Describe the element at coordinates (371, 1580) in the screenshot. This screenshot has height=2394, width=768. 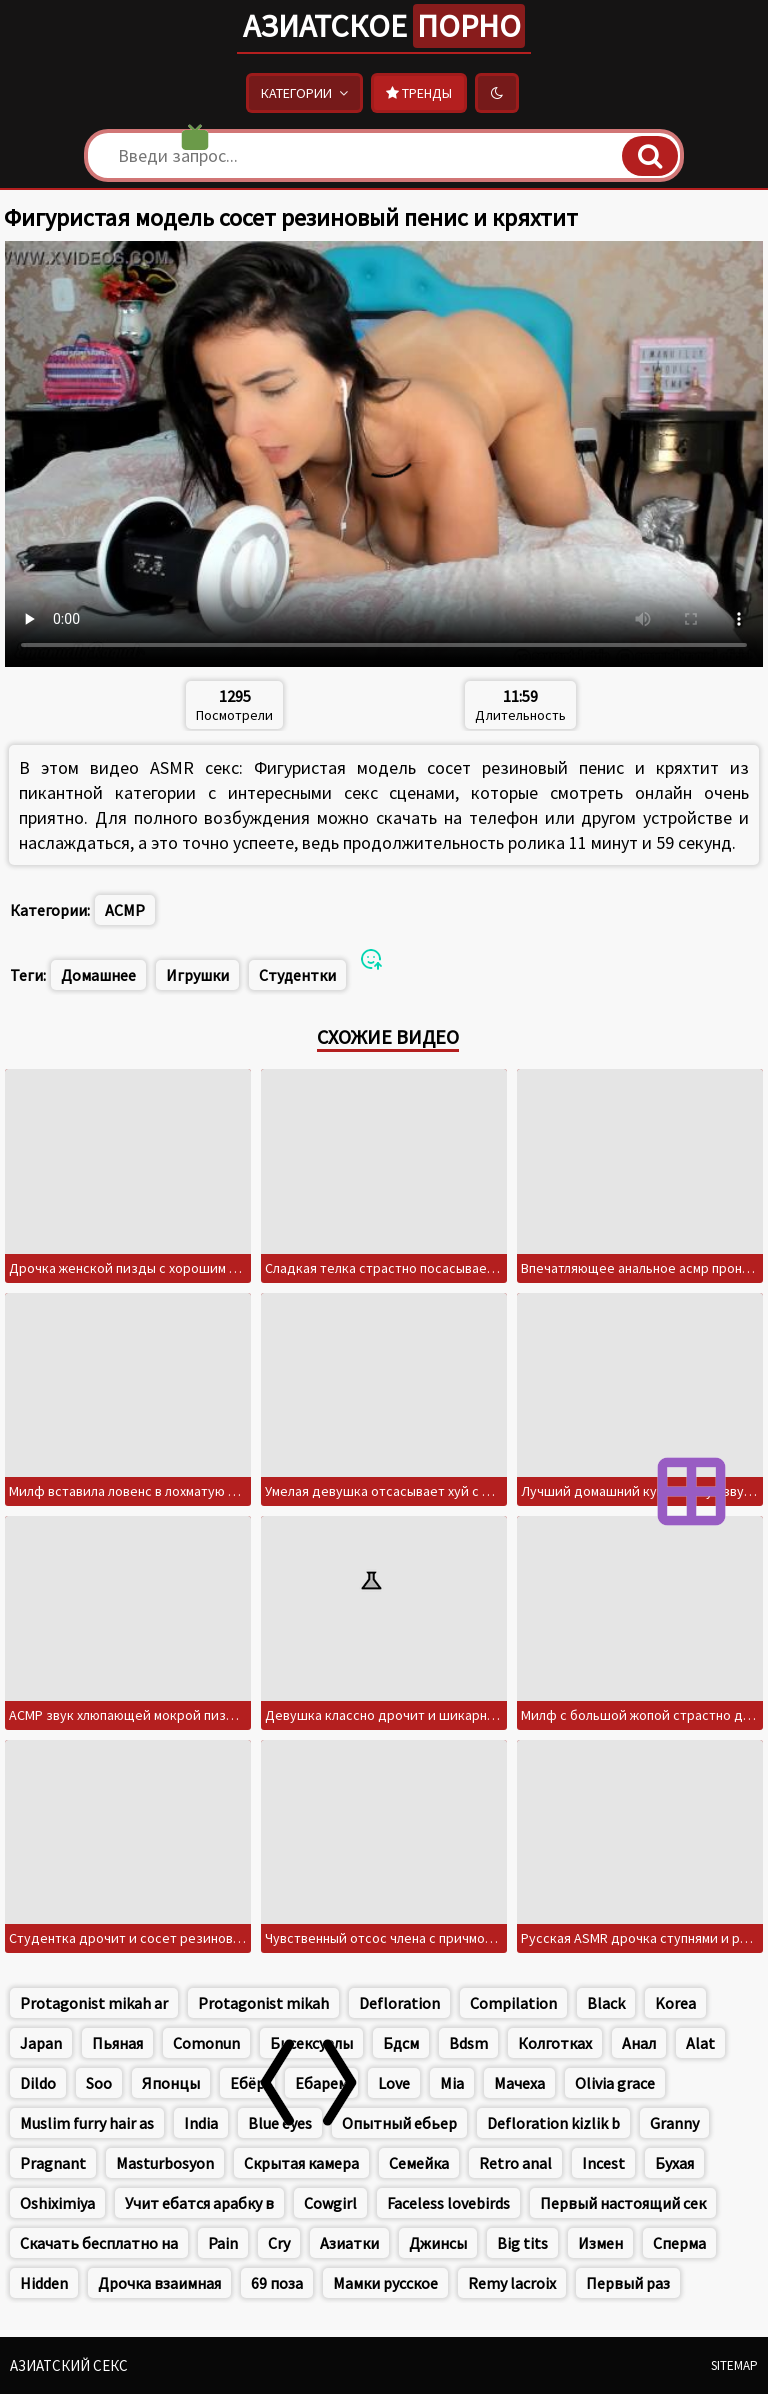
I see `access science or laboratory features` at that location.